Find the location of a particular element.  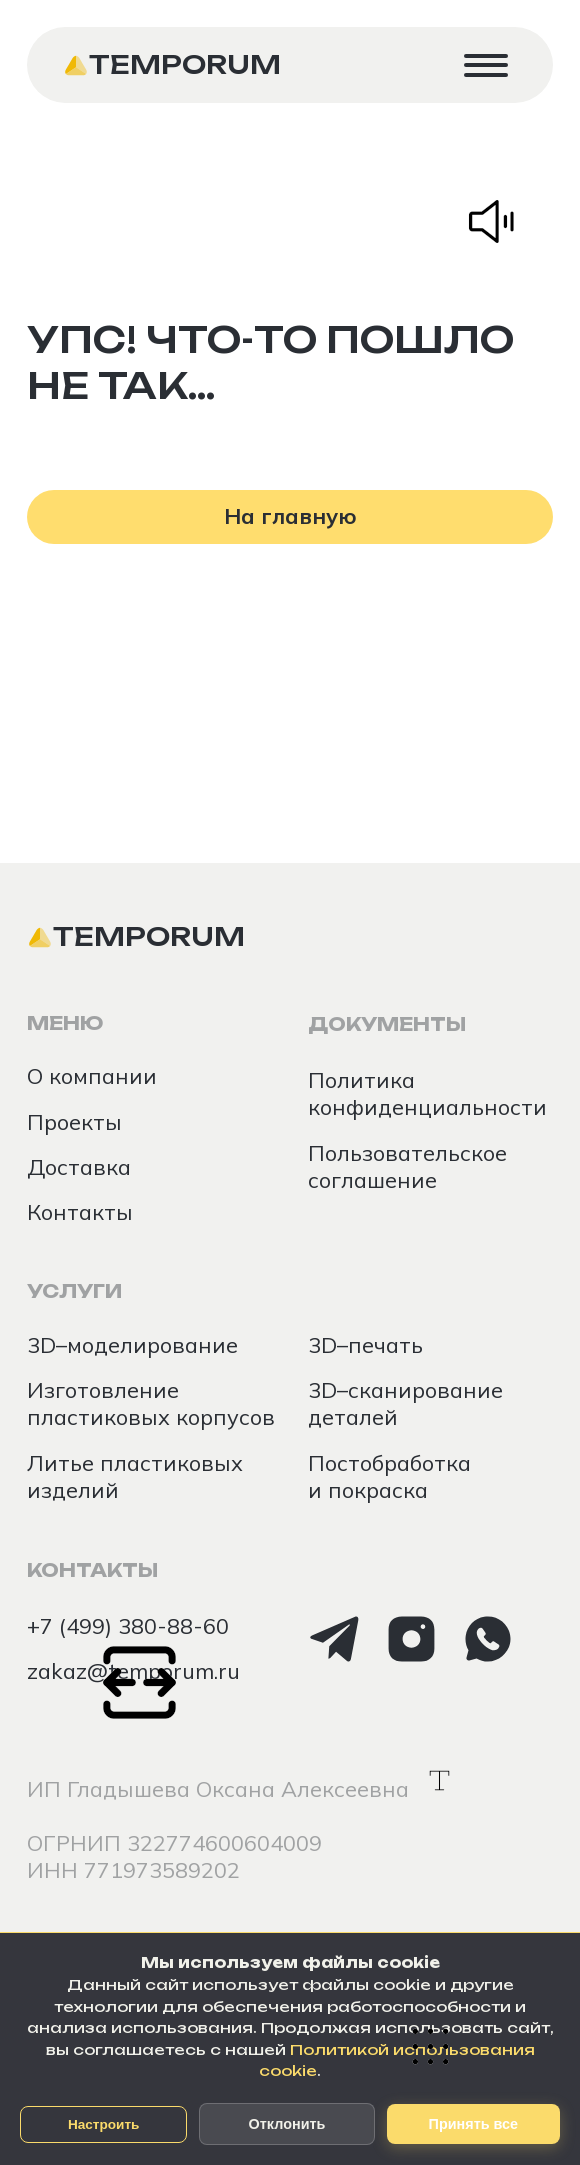

format text or access text styling options is located at coordinates (439, 1780).